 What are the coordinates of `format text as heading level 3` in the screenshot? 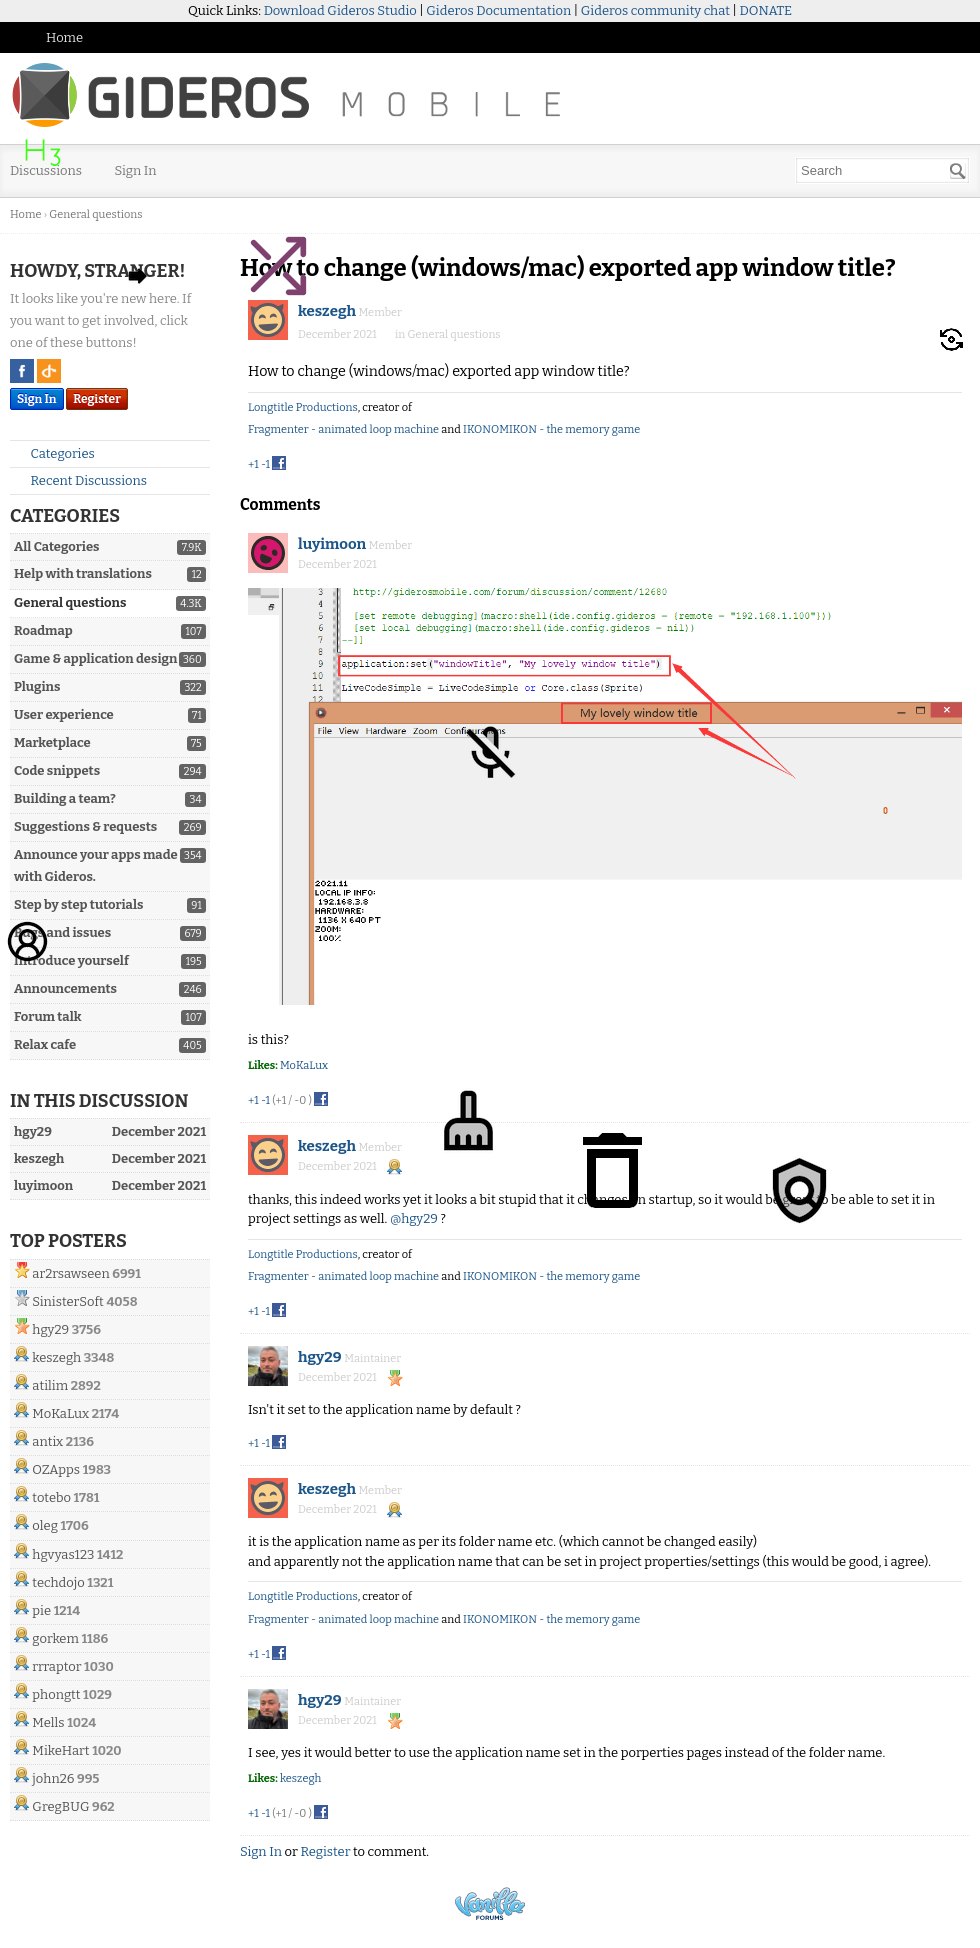 It's located at (41, 152).